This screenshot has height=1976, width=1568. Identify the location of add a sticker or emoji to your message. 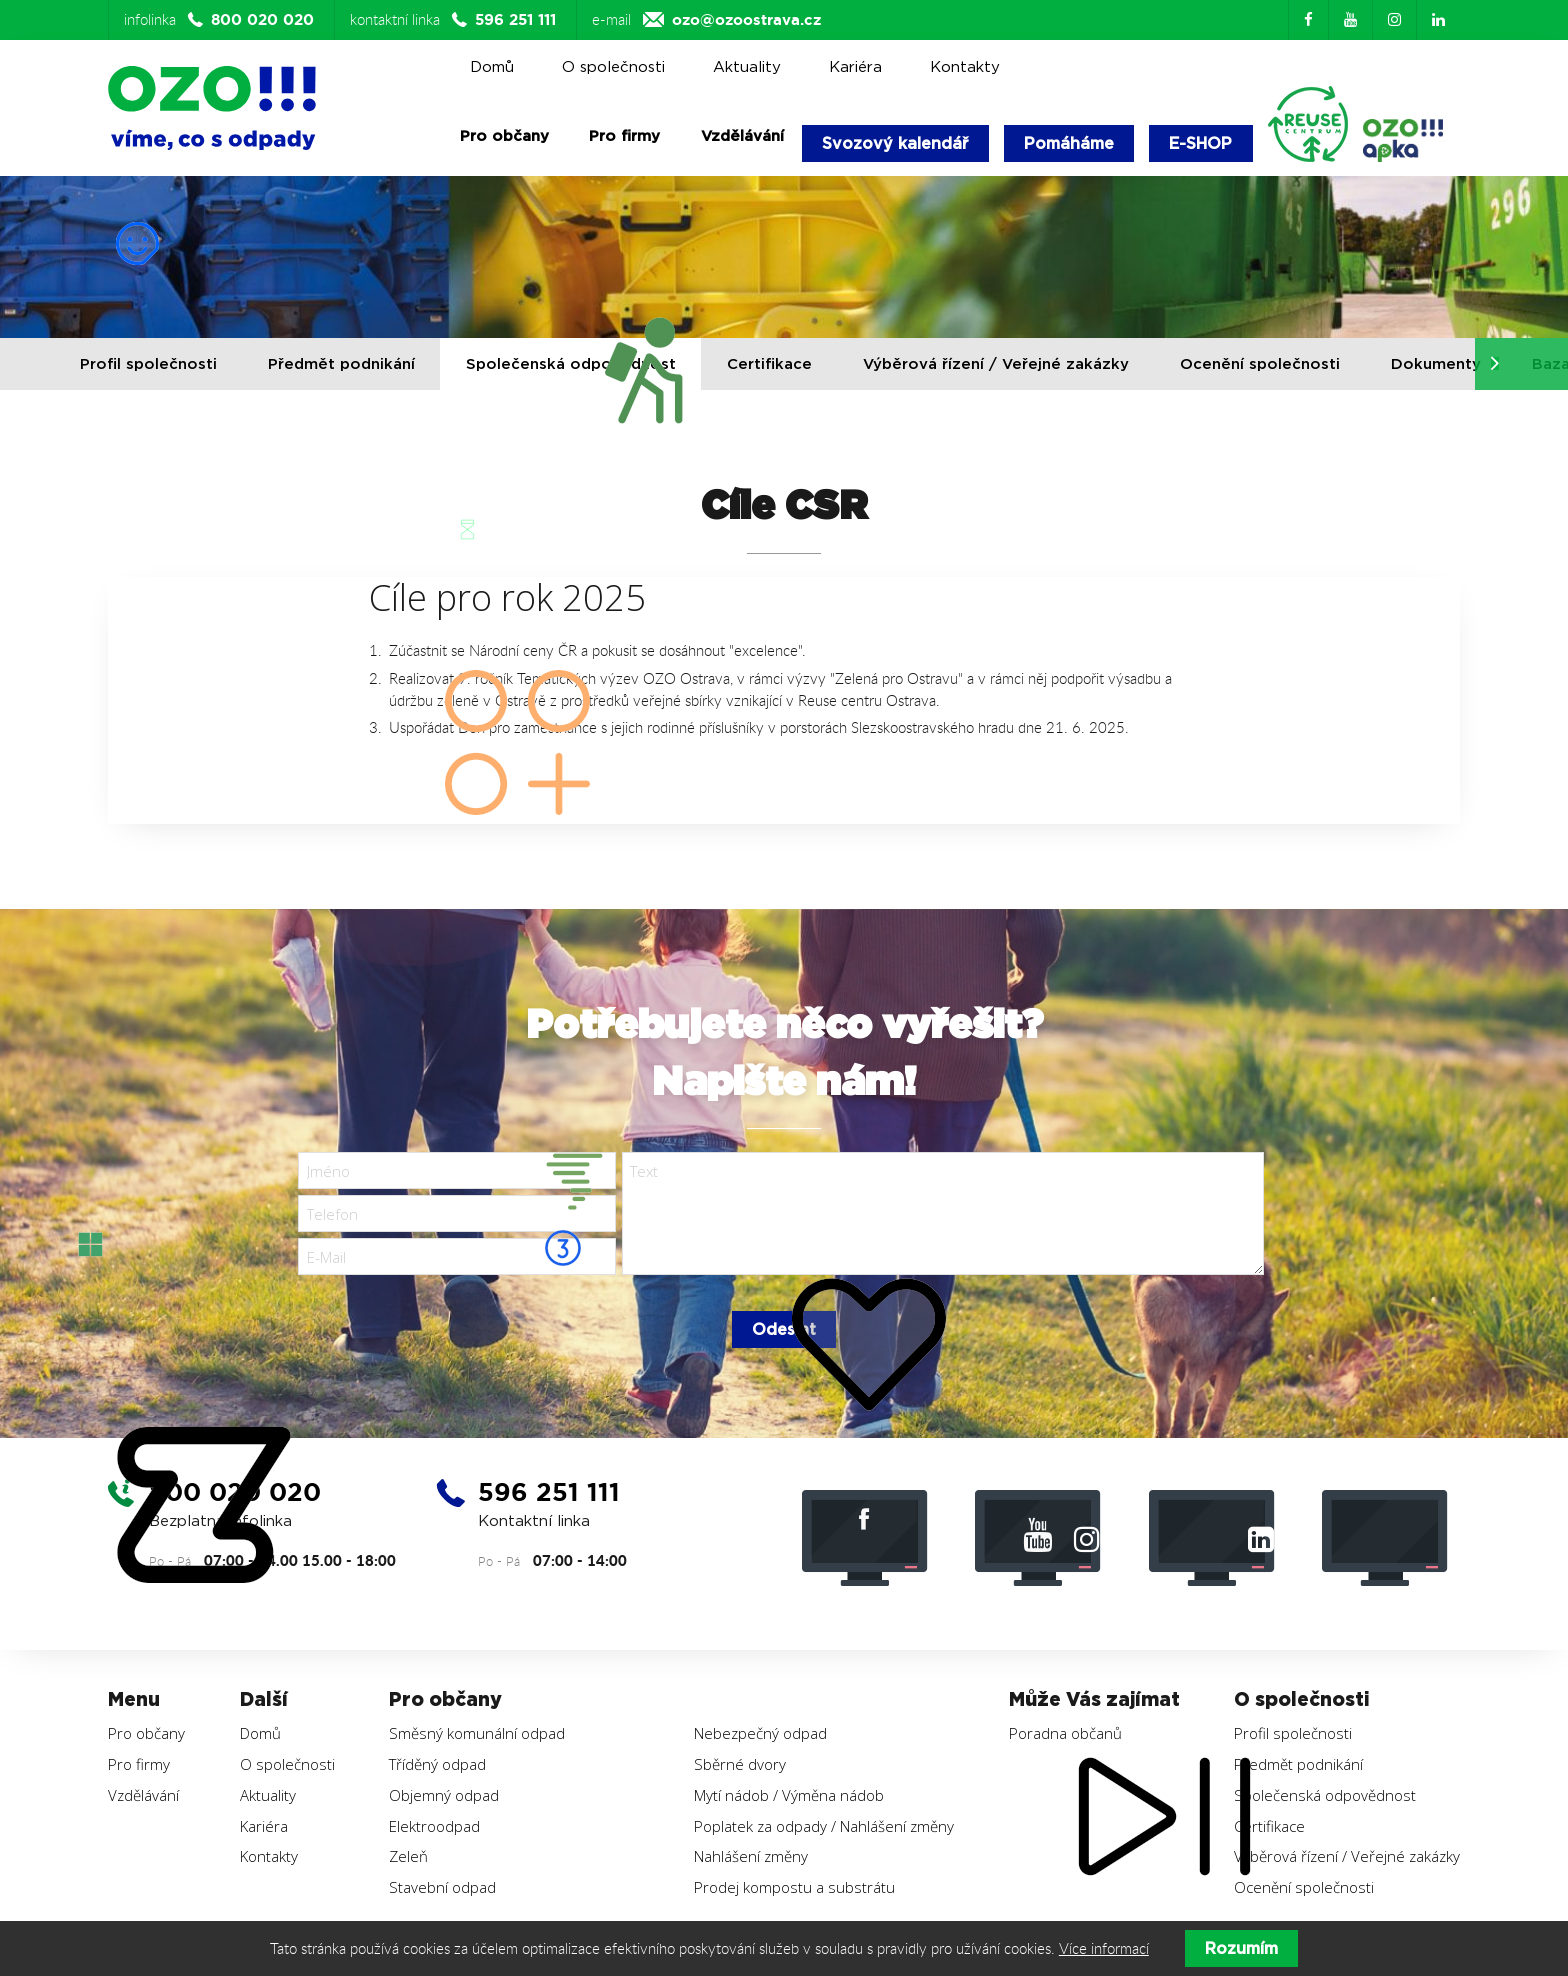
(137, 243).